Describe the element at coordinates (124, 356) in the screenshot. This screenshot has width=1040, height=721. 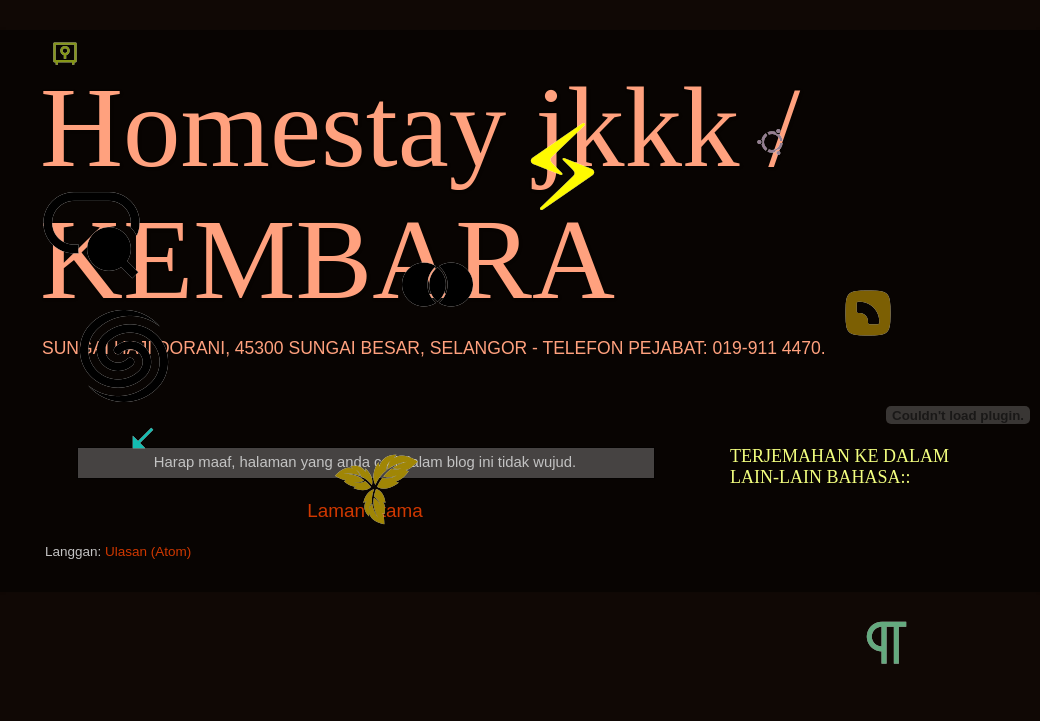
I see `Laravel Nova administration panel logo` at that location.